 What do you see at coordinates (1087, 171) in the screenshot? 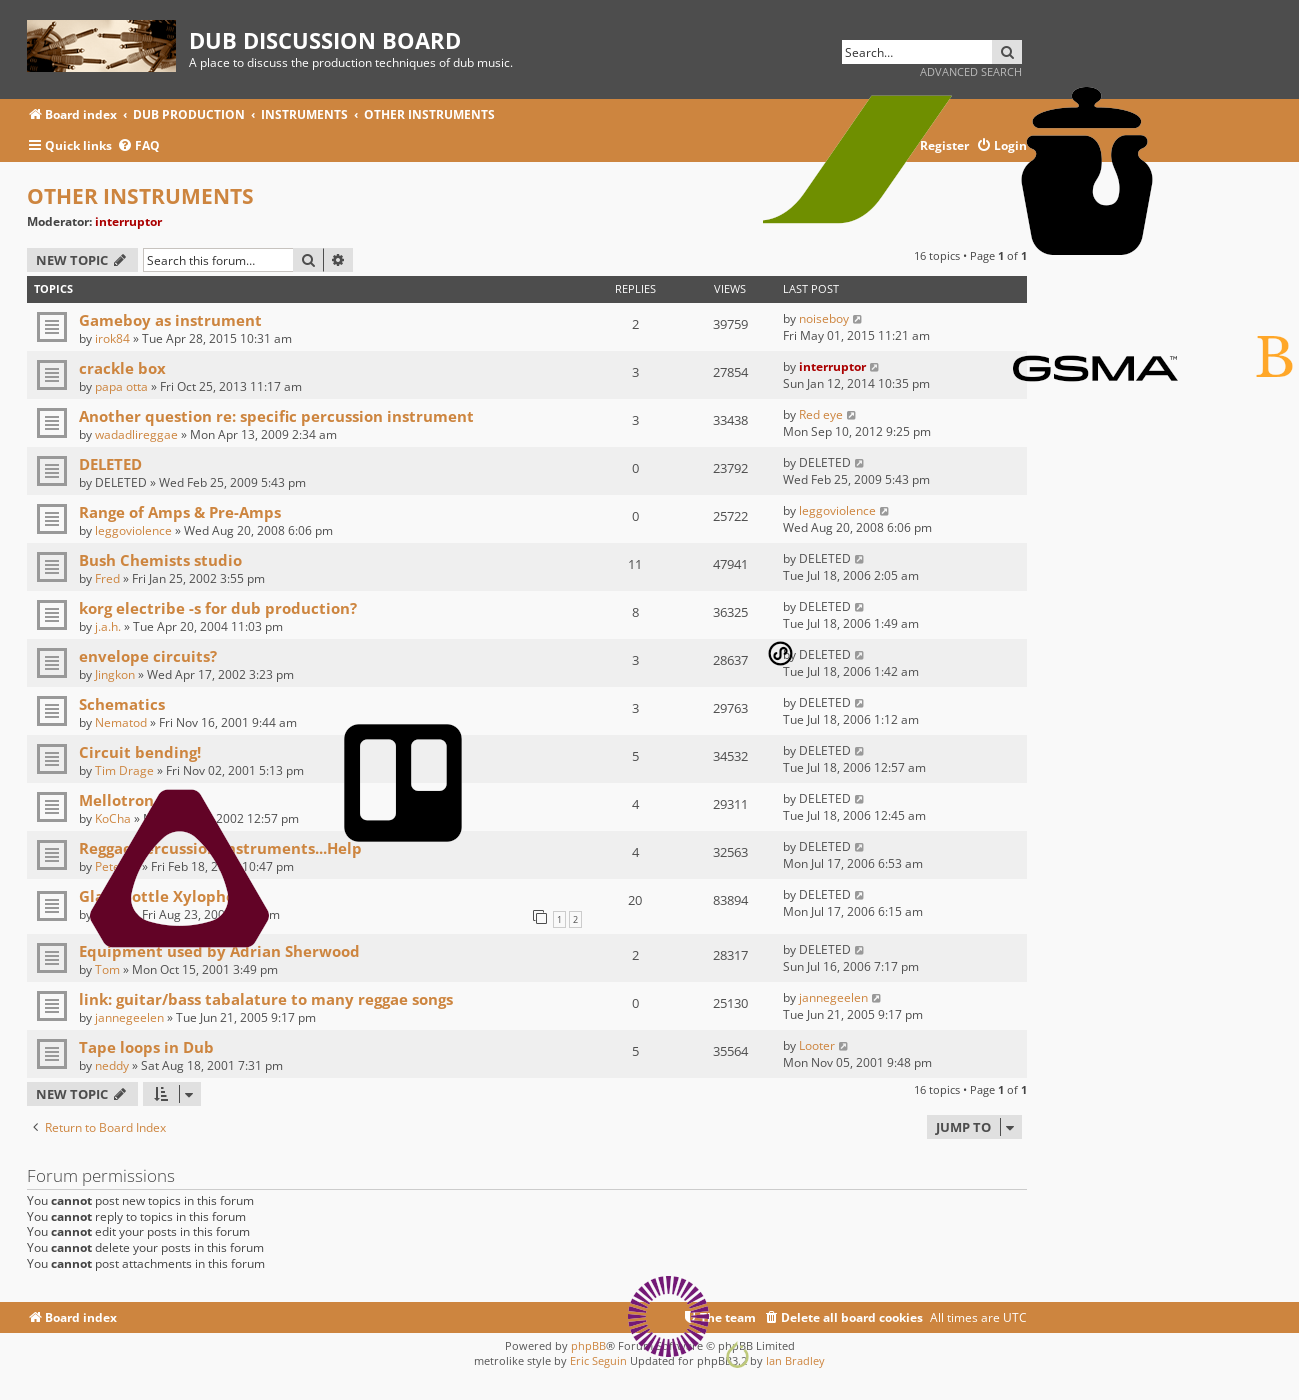
I see `iconjar app logo` at bounding box center [1087, 171].